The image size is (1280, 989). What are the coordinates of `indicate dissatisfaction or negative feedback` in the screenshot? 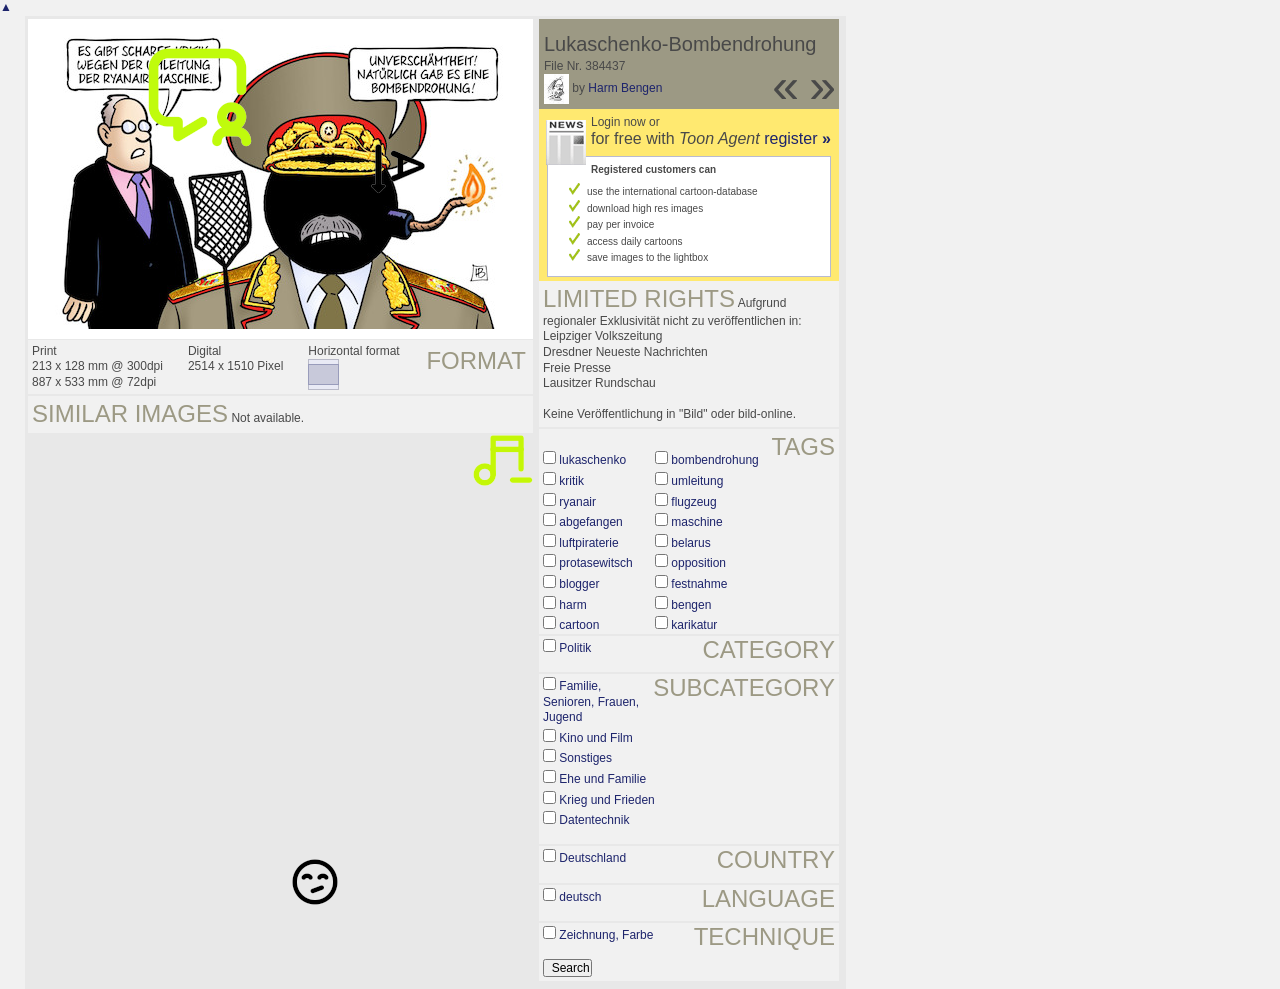 It's located at (315, 882).